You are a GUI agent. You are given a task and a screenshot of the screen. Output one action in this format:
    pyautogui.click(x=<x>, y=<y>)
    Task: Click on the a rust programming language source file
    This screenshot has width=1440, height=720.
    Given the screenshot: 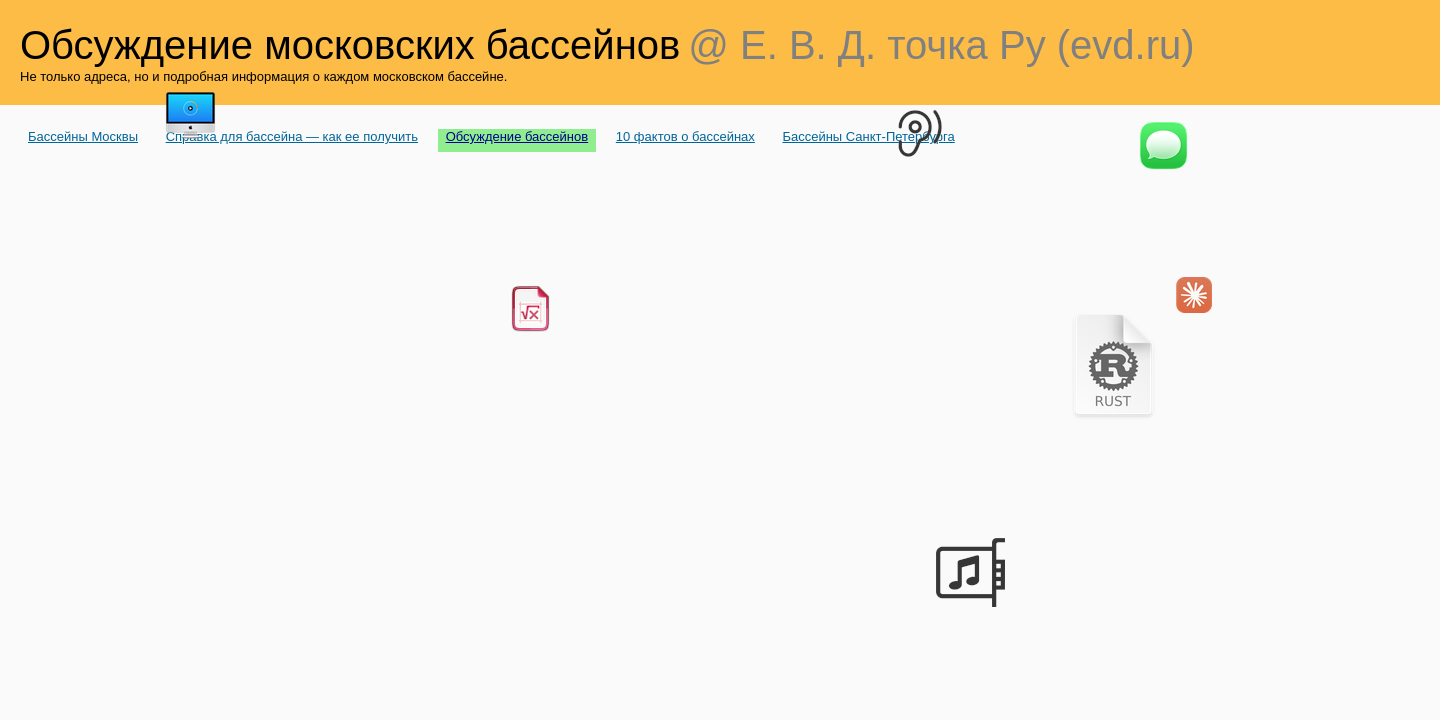 What is the action you would take?
    pyautogui.click(x=1113, y=366)
    